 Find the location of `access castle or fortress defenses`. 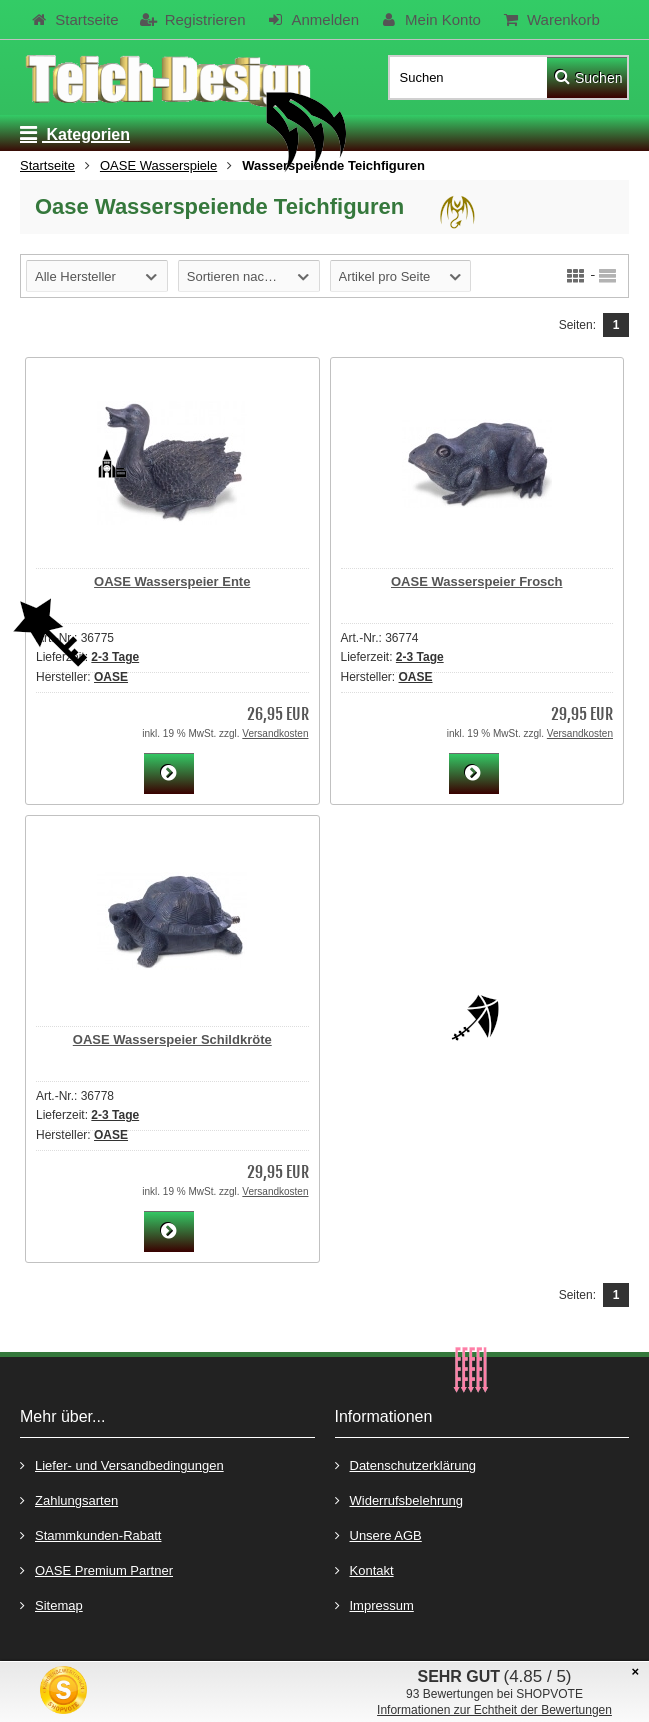

access castle or fortress defenses is located at coordinates (470, 1369).